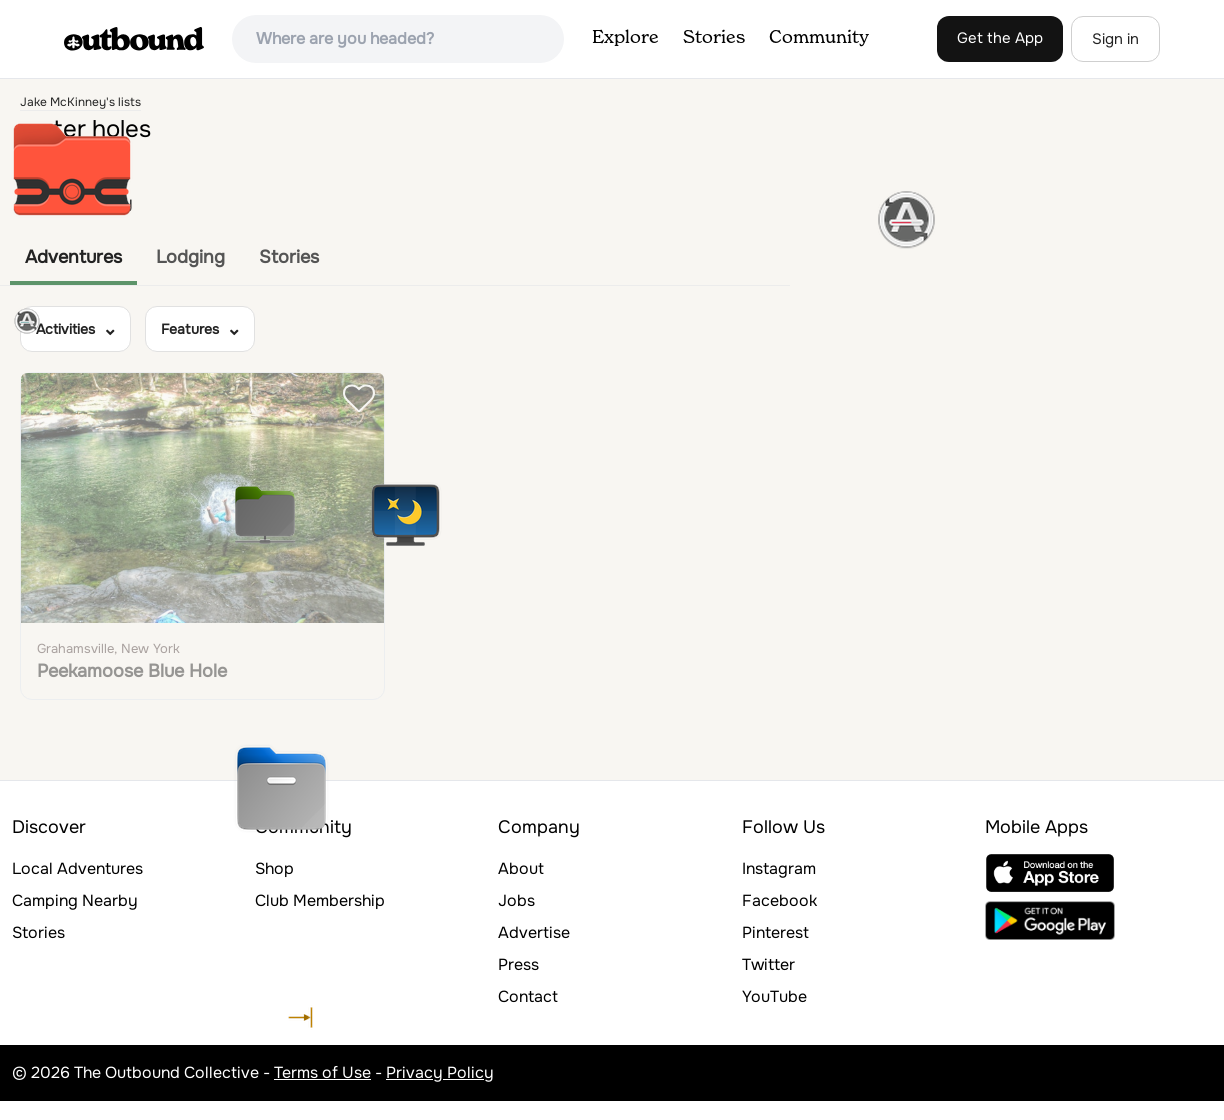 The image size is (1224, 1120). Describe the element at coordinates (906, 219) in the screenshot. I see `check for available system updates` at that location.